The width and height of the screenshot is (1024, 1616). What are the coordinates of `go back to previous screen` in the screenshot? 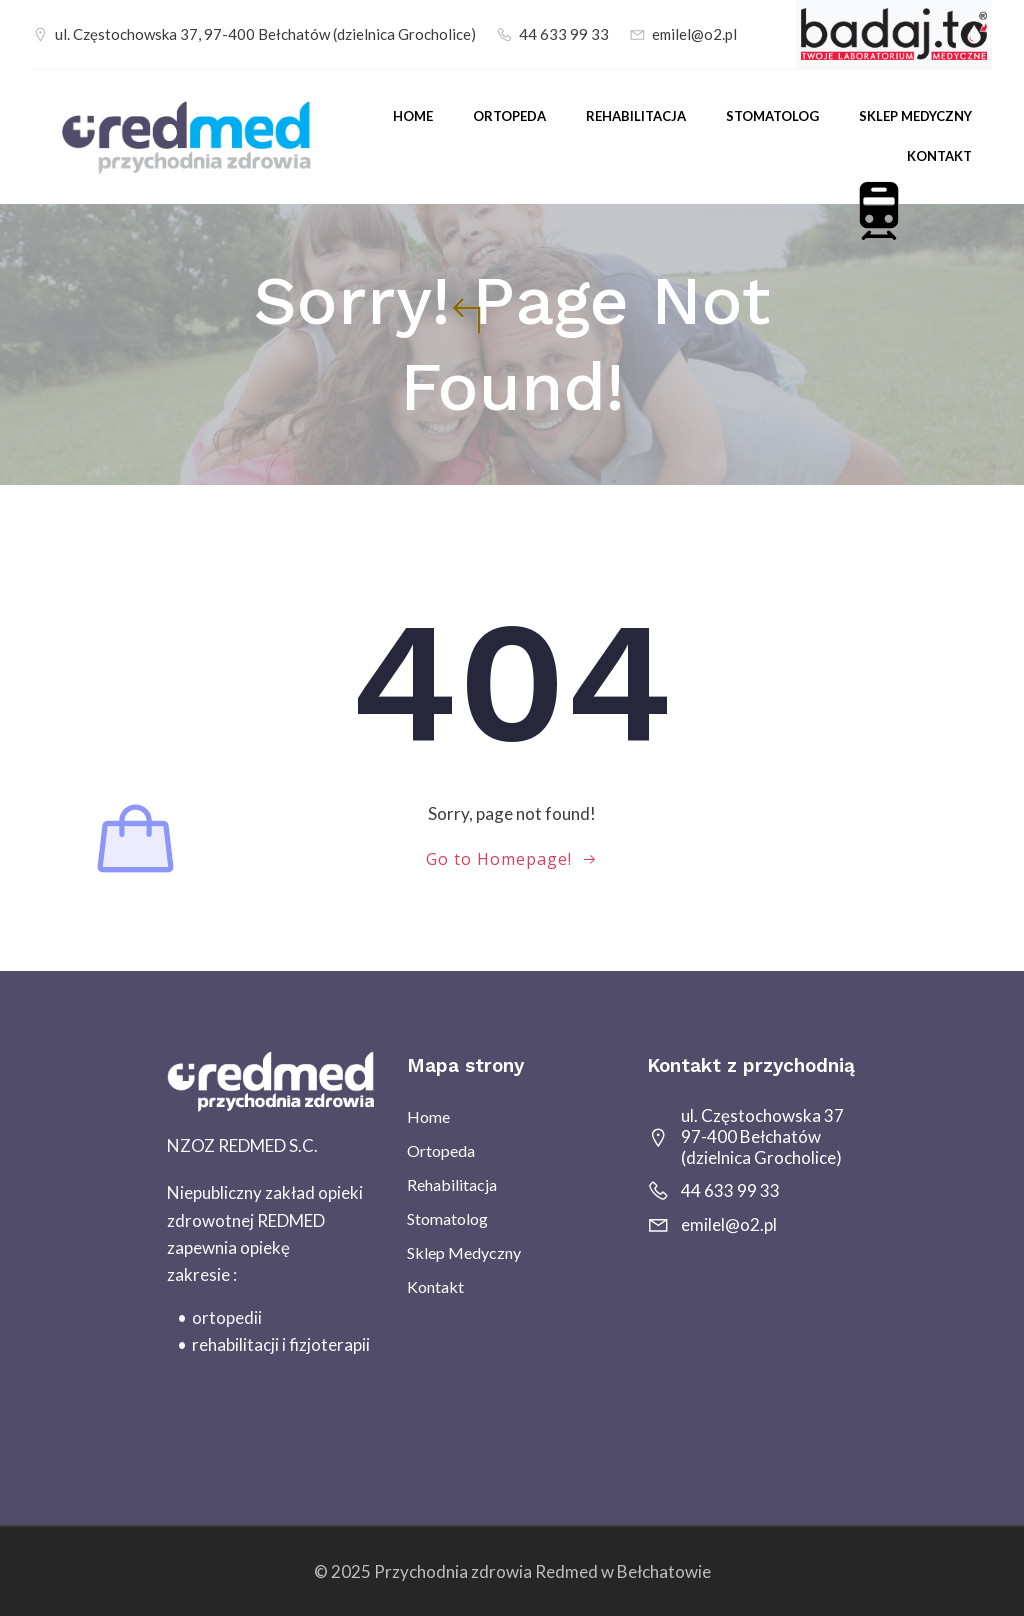 It's located at (468, 316).